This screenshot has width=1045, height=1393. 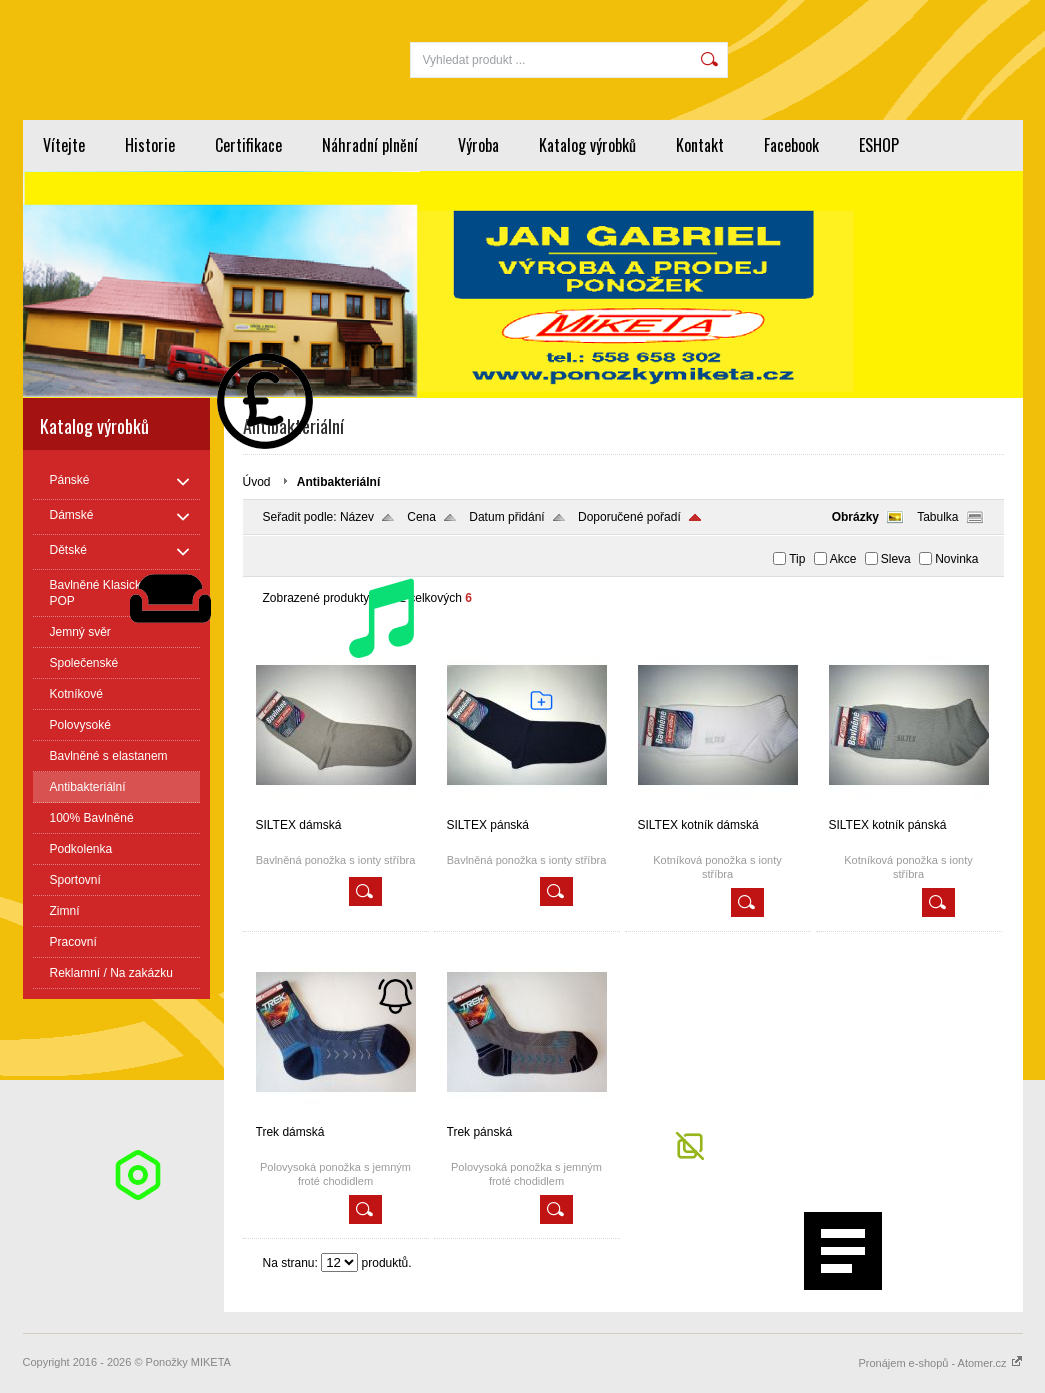 I want to click on create a new folder, so click(x=541, y=700).